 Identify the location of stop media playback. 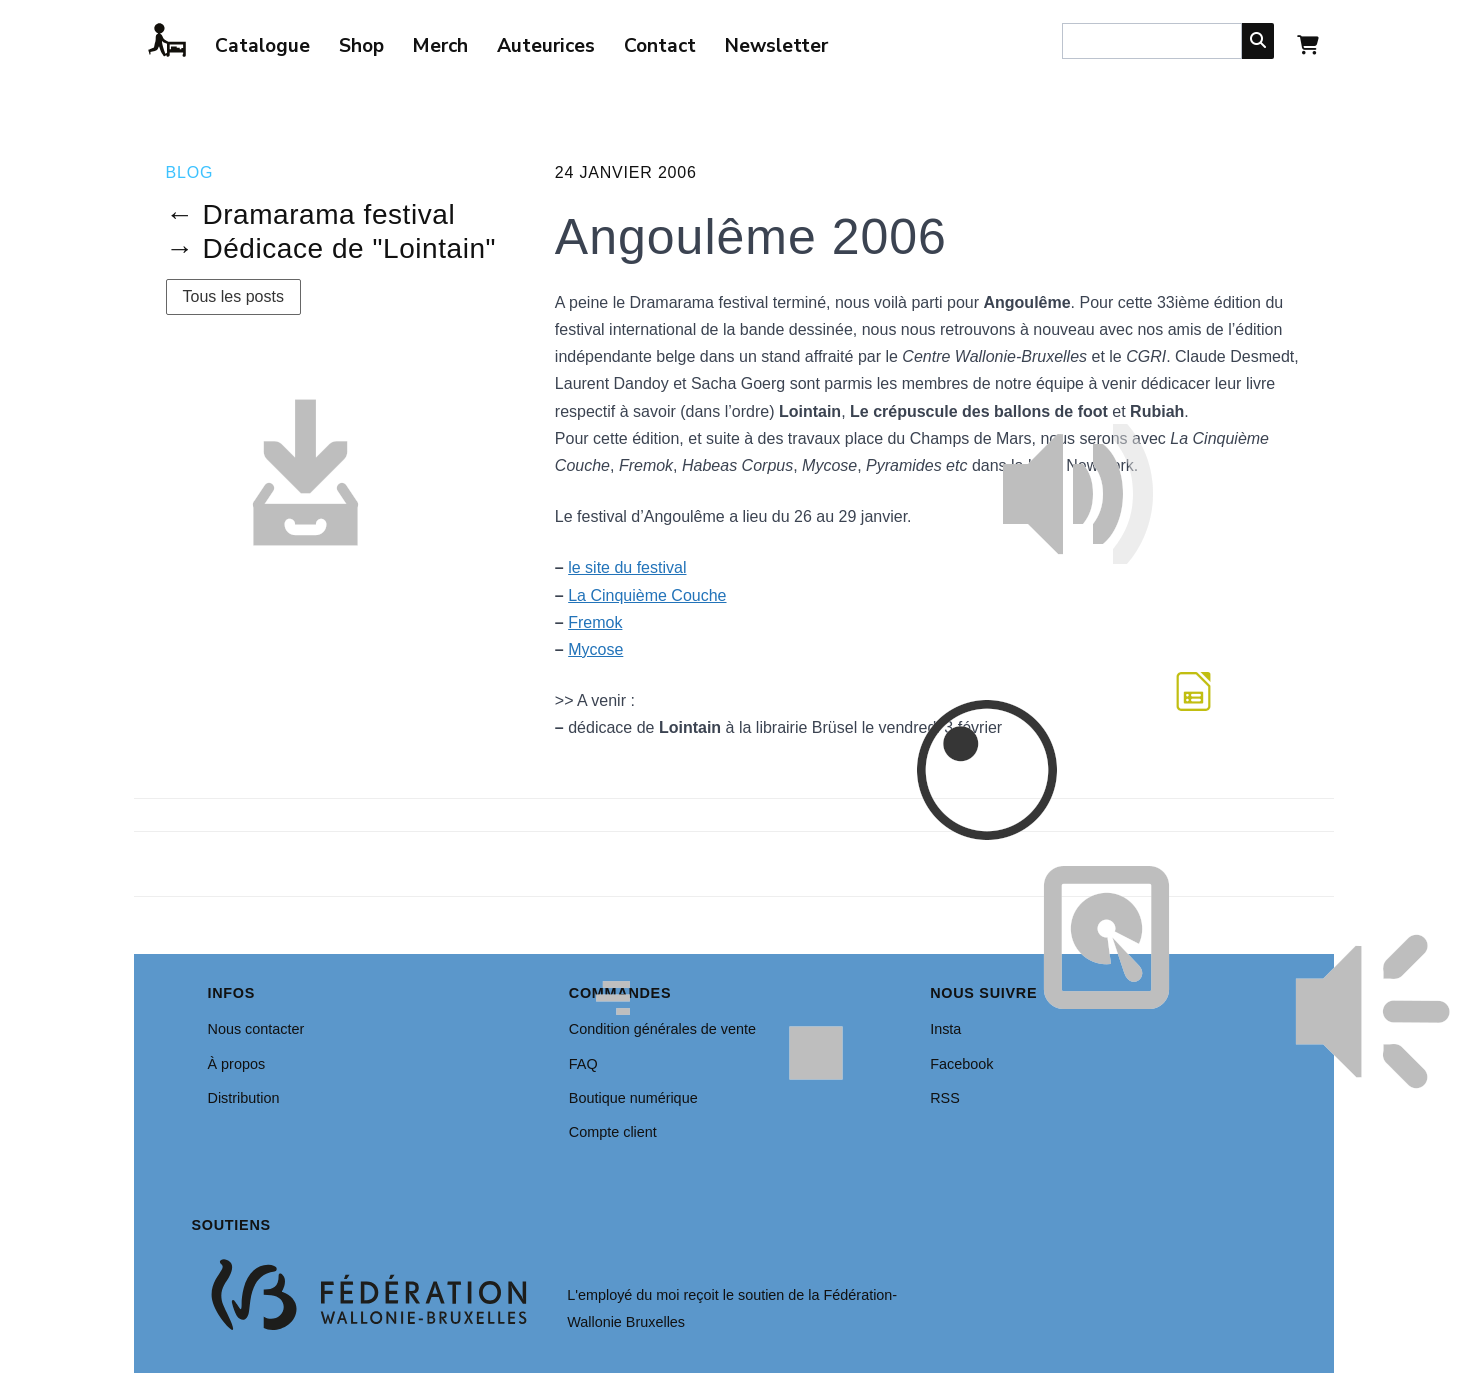
(816, 1053).